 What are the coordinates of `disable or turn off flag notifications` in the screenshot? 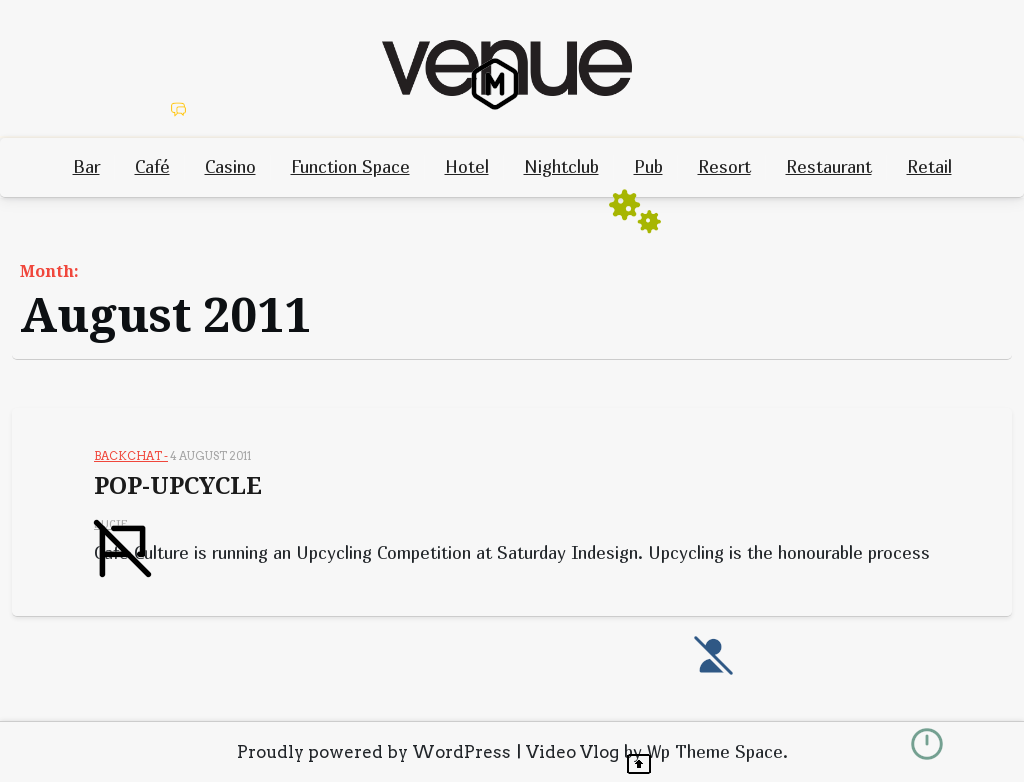 It's located at (122, 548).